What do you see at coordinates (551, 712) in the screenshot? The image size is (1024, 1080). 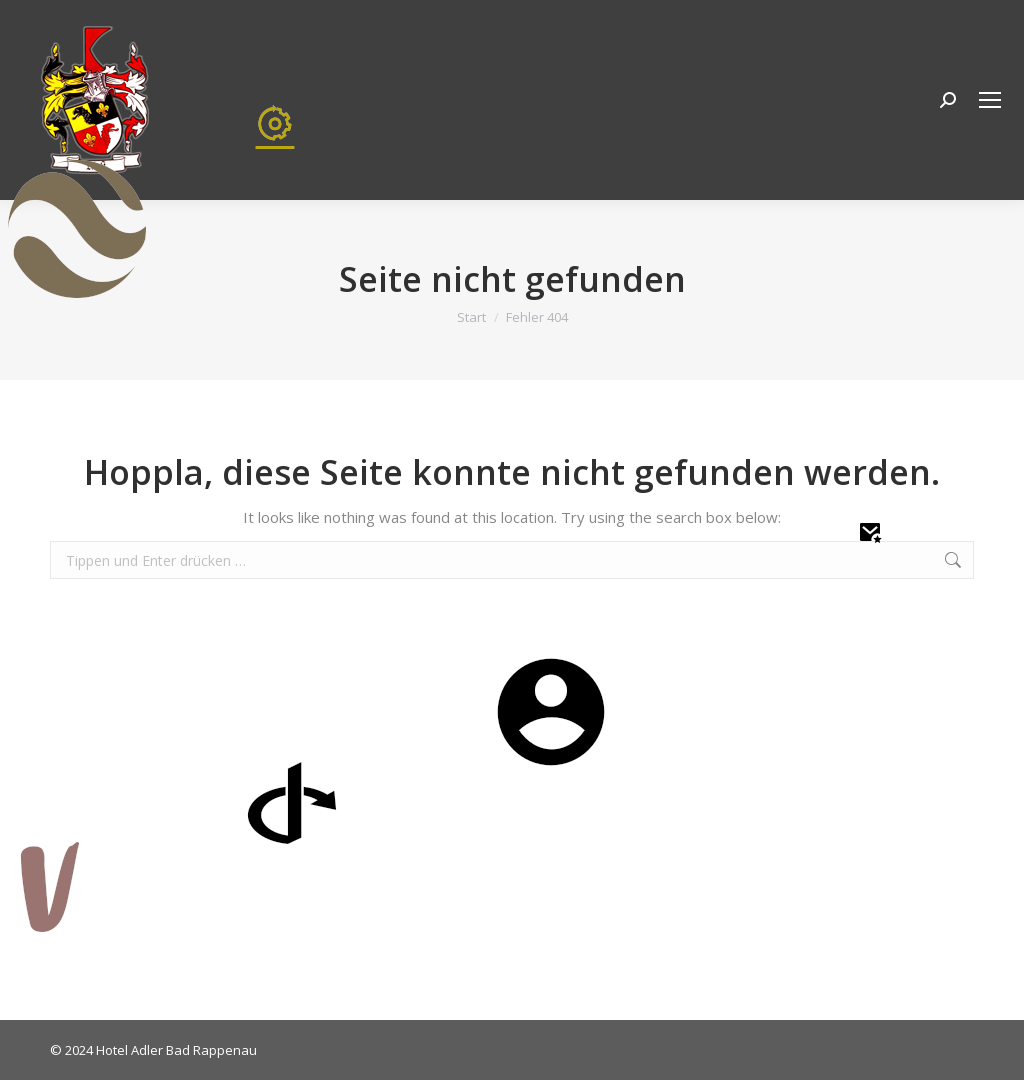 I see `access your account or profile settings` at bounding box center [551, 712].